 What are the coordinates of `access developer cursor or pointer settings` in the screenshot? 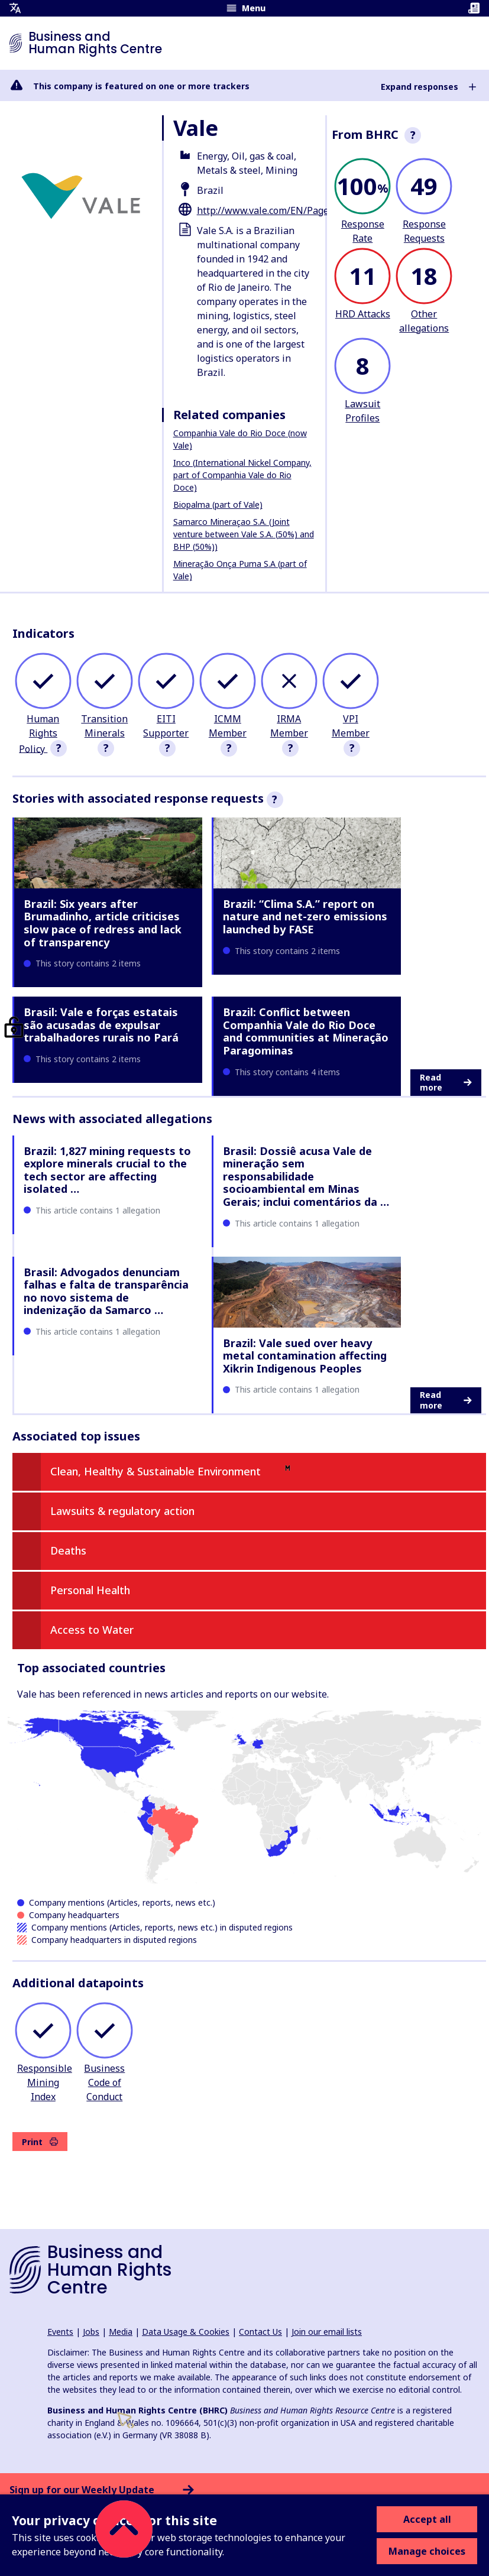 It's located at (125, 2419).